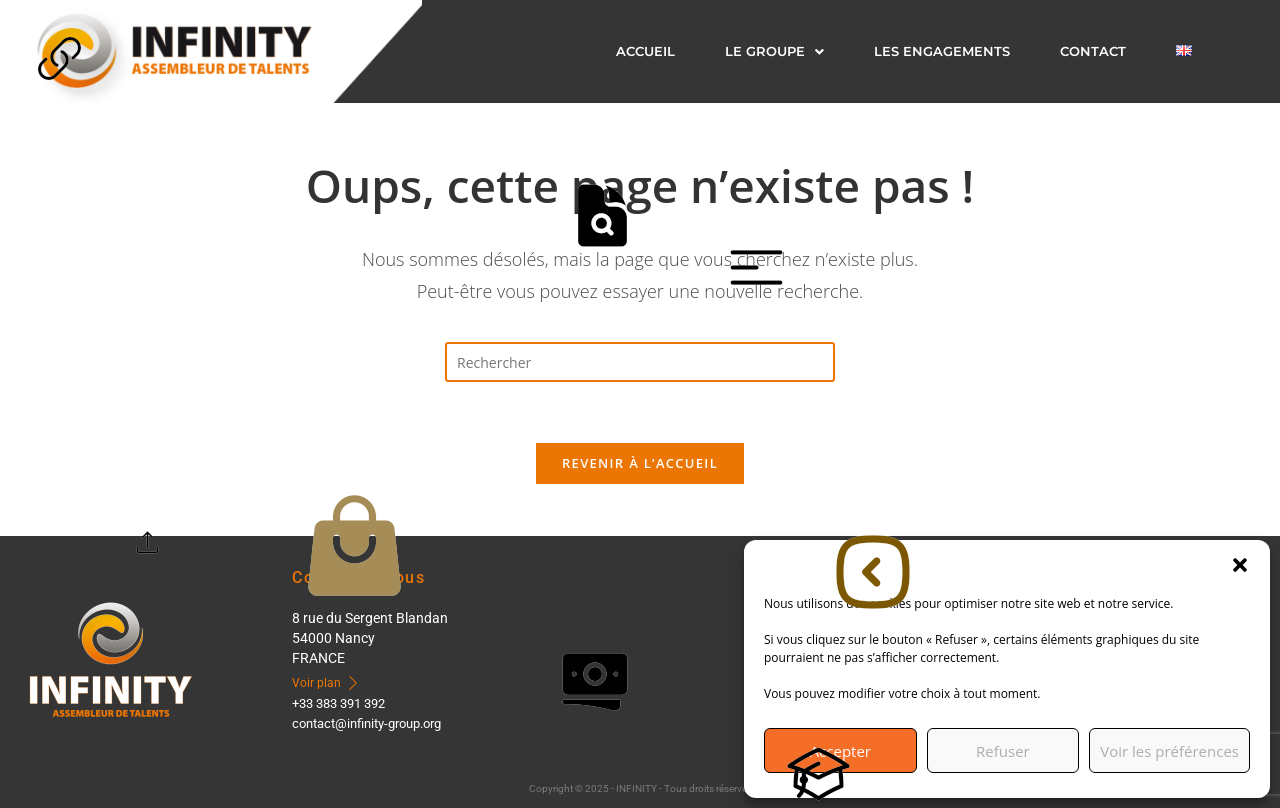 The image size is (1280, 808). What do you see at coordinates (354, 545) in the screenshot?
I see `view your shopping cart` at bounding box center [354, 545].